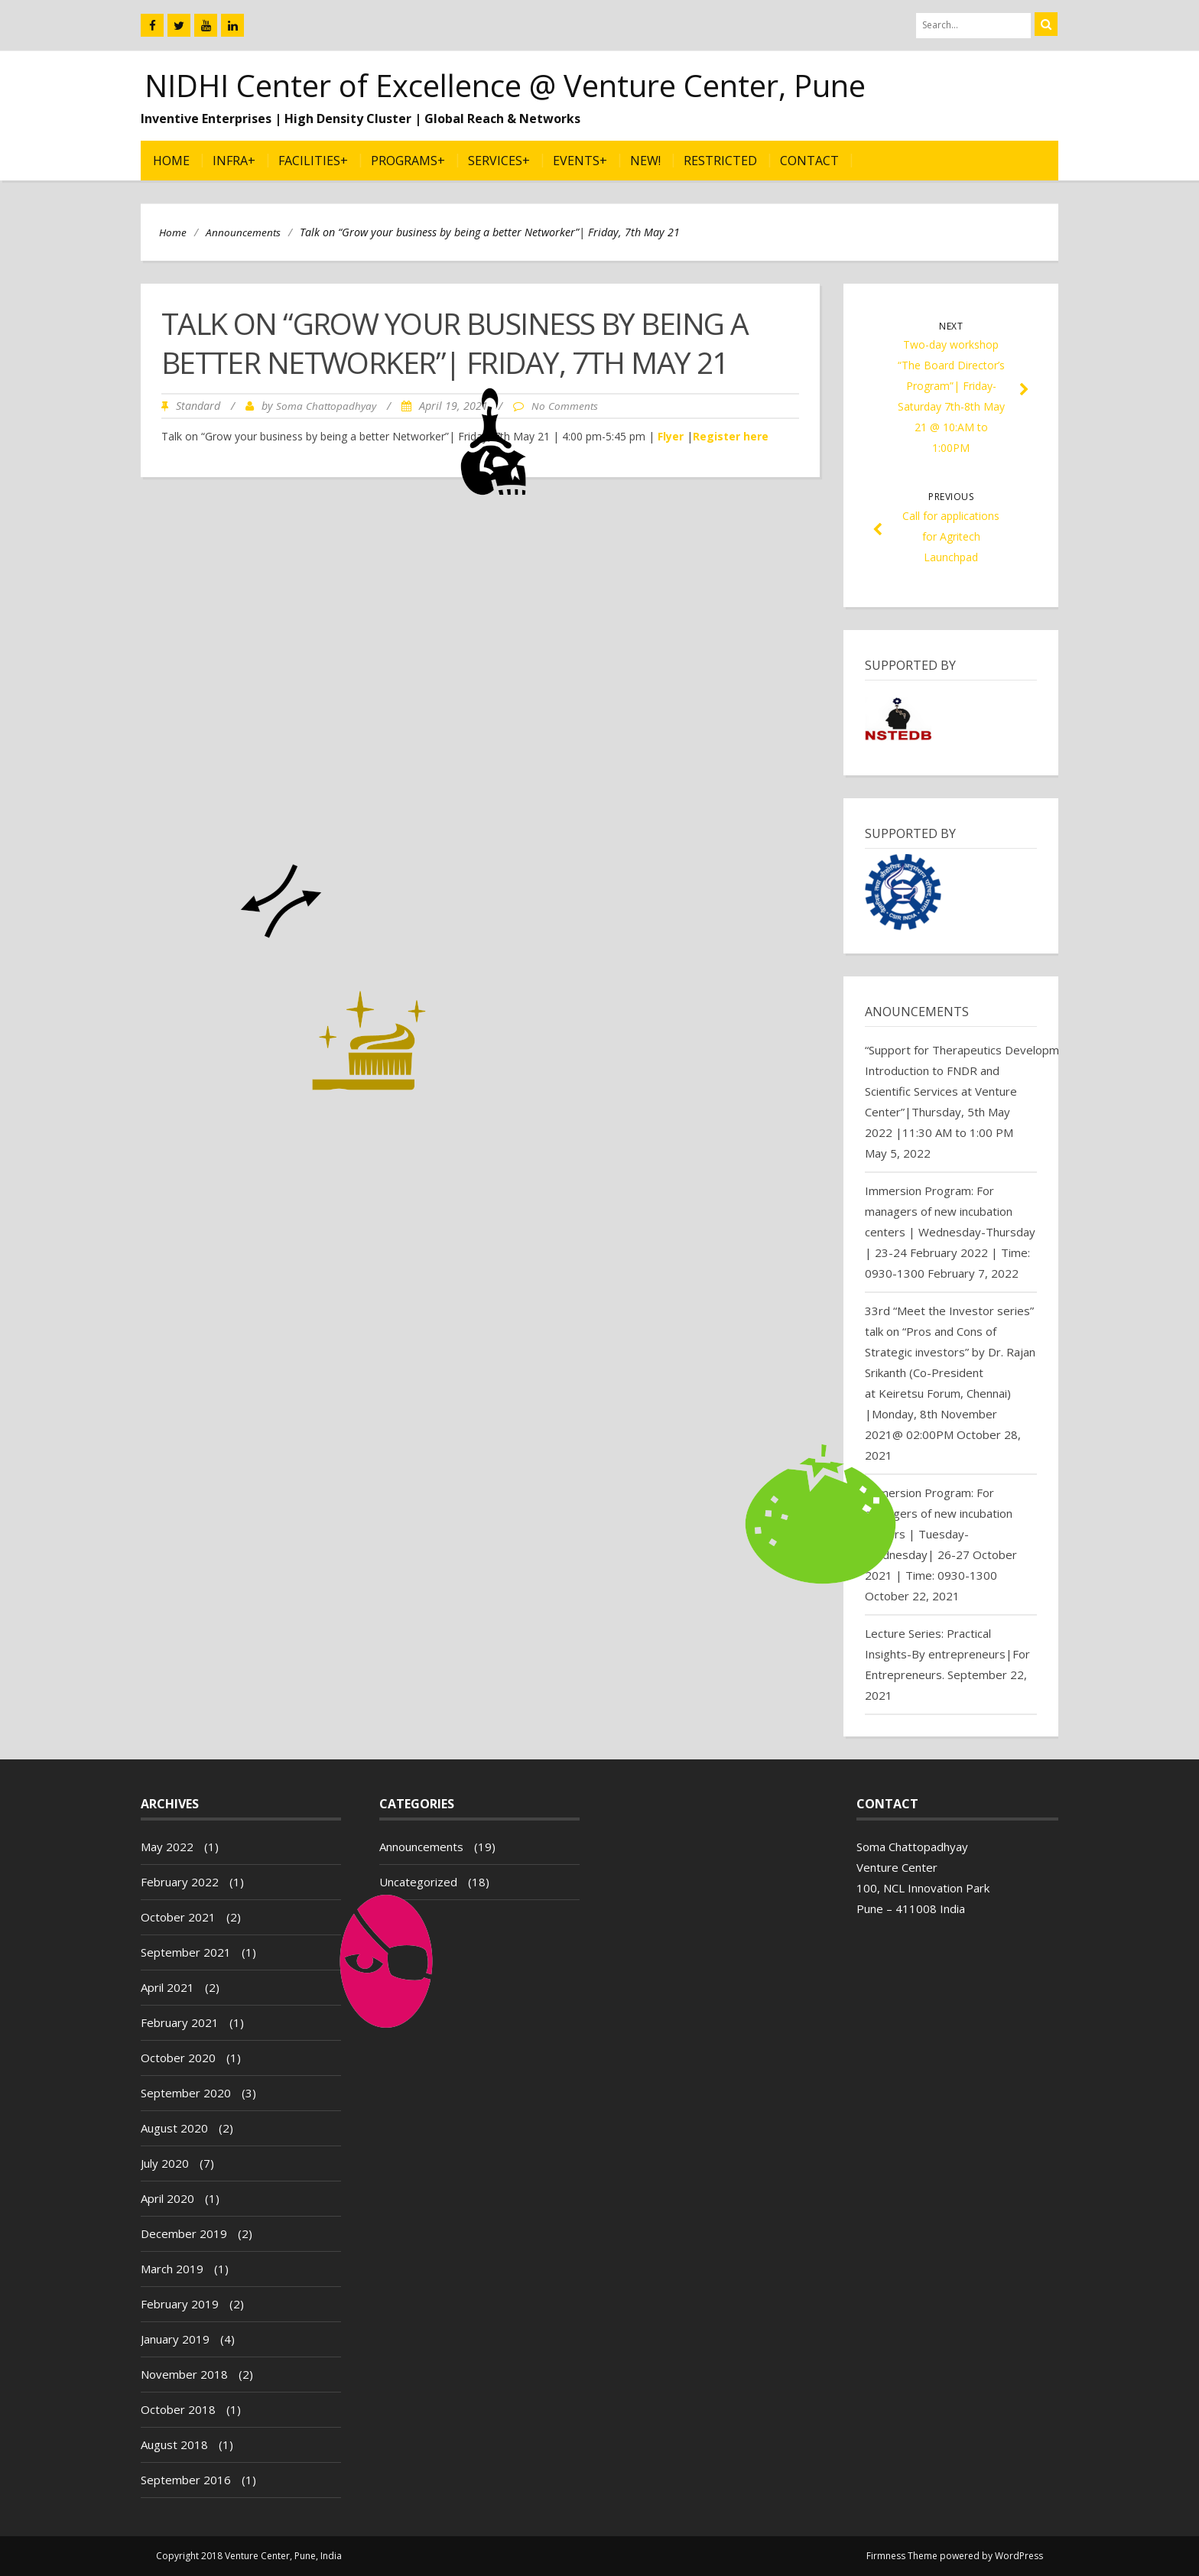 Image resolution: width=1199 pixels, height=2576 pixels. Describe the element at coordinates (281, 901) in the screenshot. I see `indicates avoidance or evasion action in gameplay` at that location.